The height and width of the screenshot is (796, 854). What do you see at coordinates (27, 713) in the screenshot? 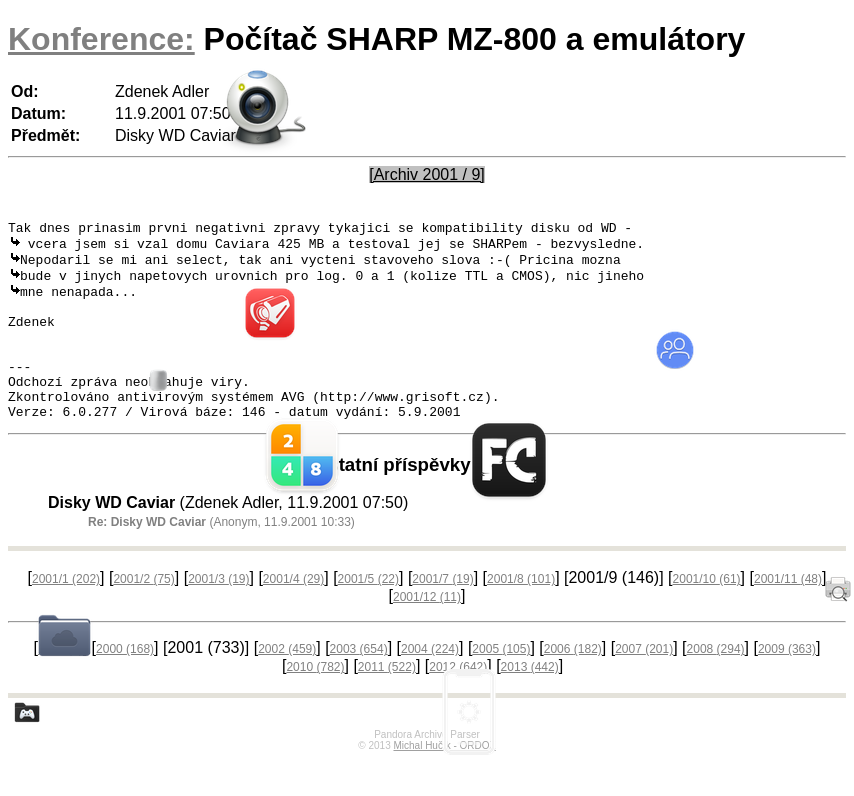
I see `open microsoft games folder` at bounding box center [27, 713].